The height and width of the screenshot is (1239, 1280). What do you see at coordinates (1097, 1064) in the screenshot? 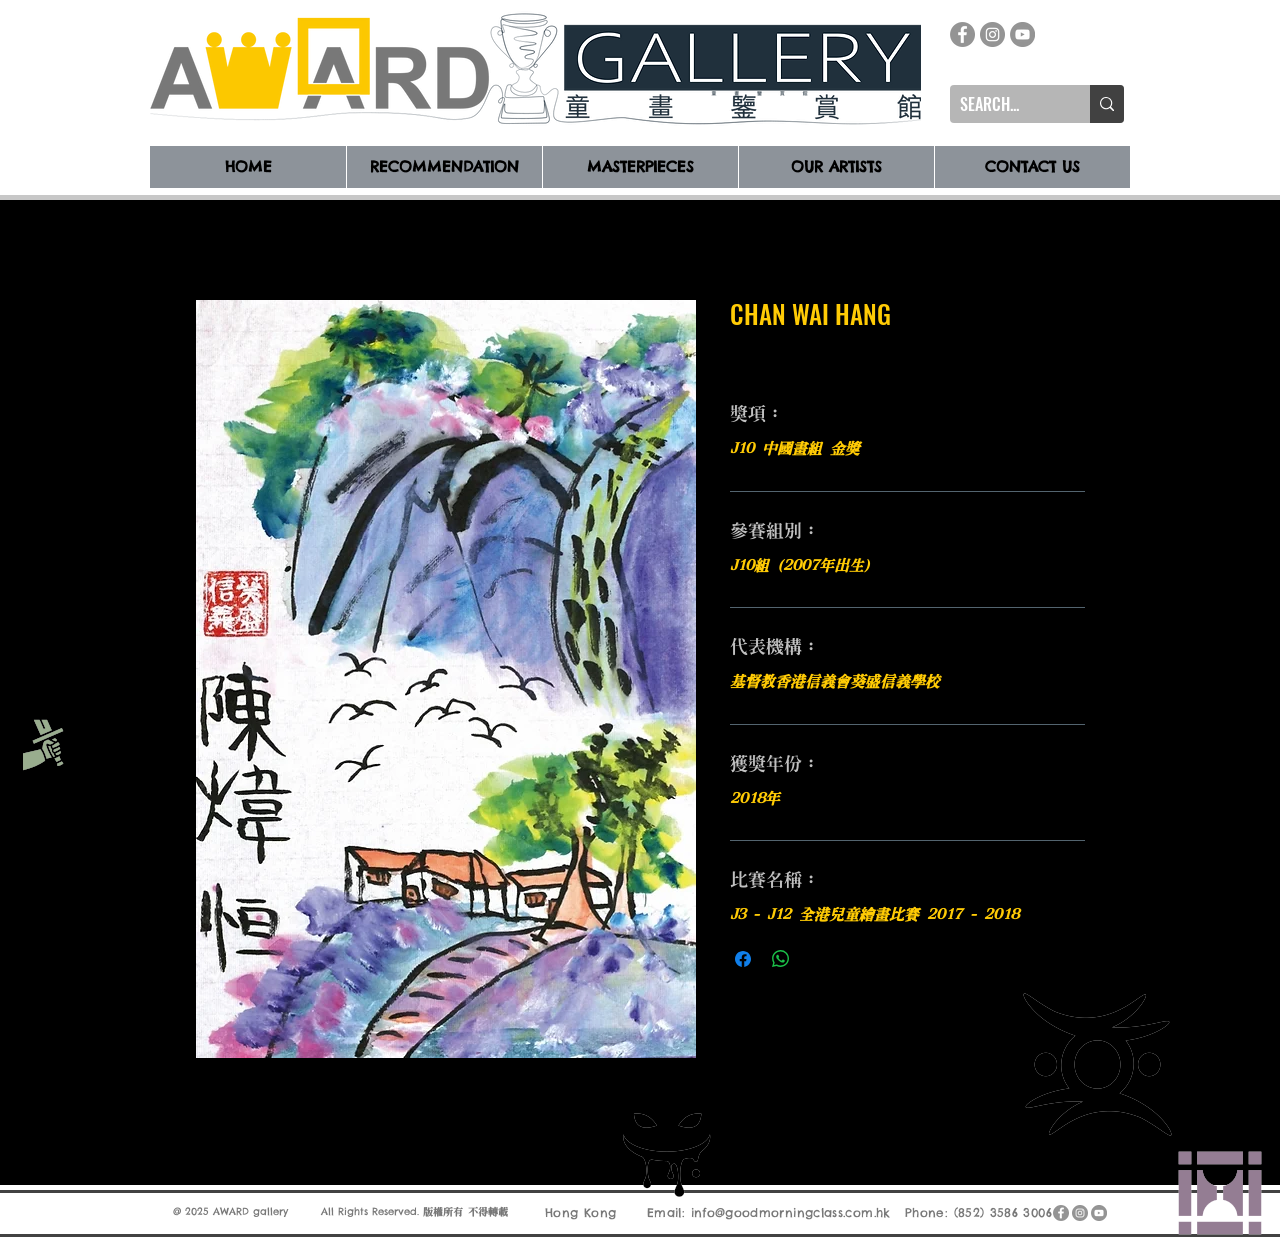
I see `abstract game icon or badge element` at bounding box center [1097, 1064].